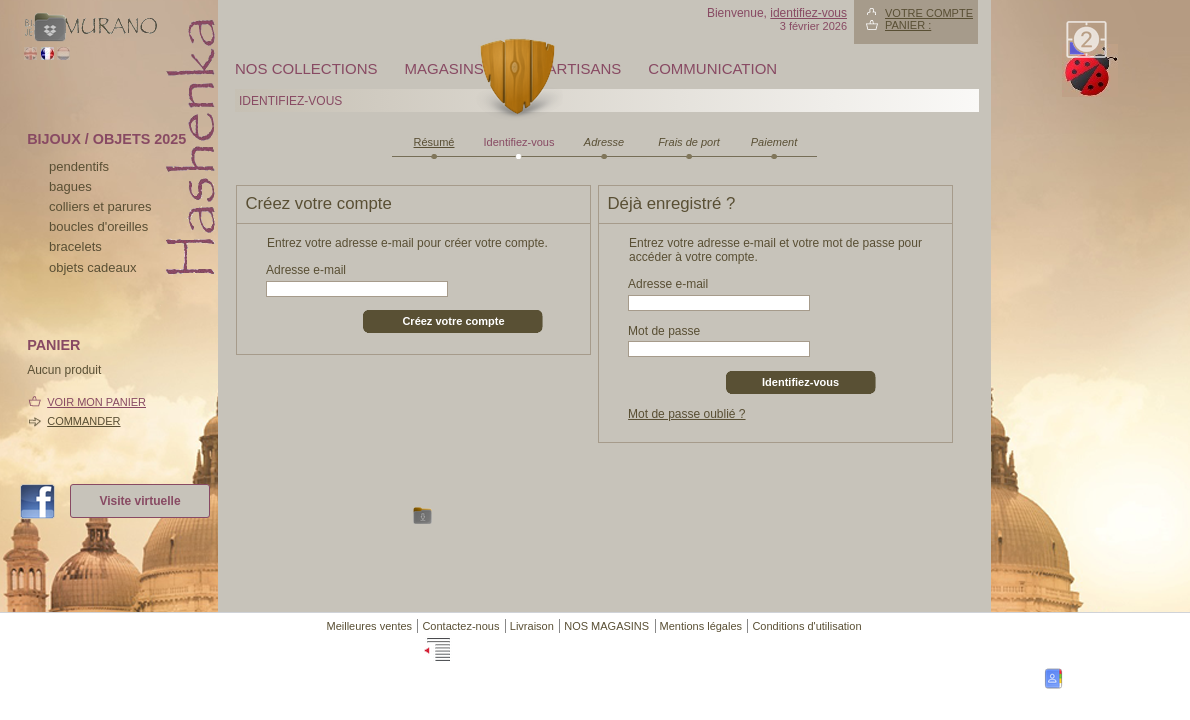 This screenshot has width=1190, height=720. Describe the element at coordinates (50, 27) in the screenshot. I see `open dropbox folder` at that location.